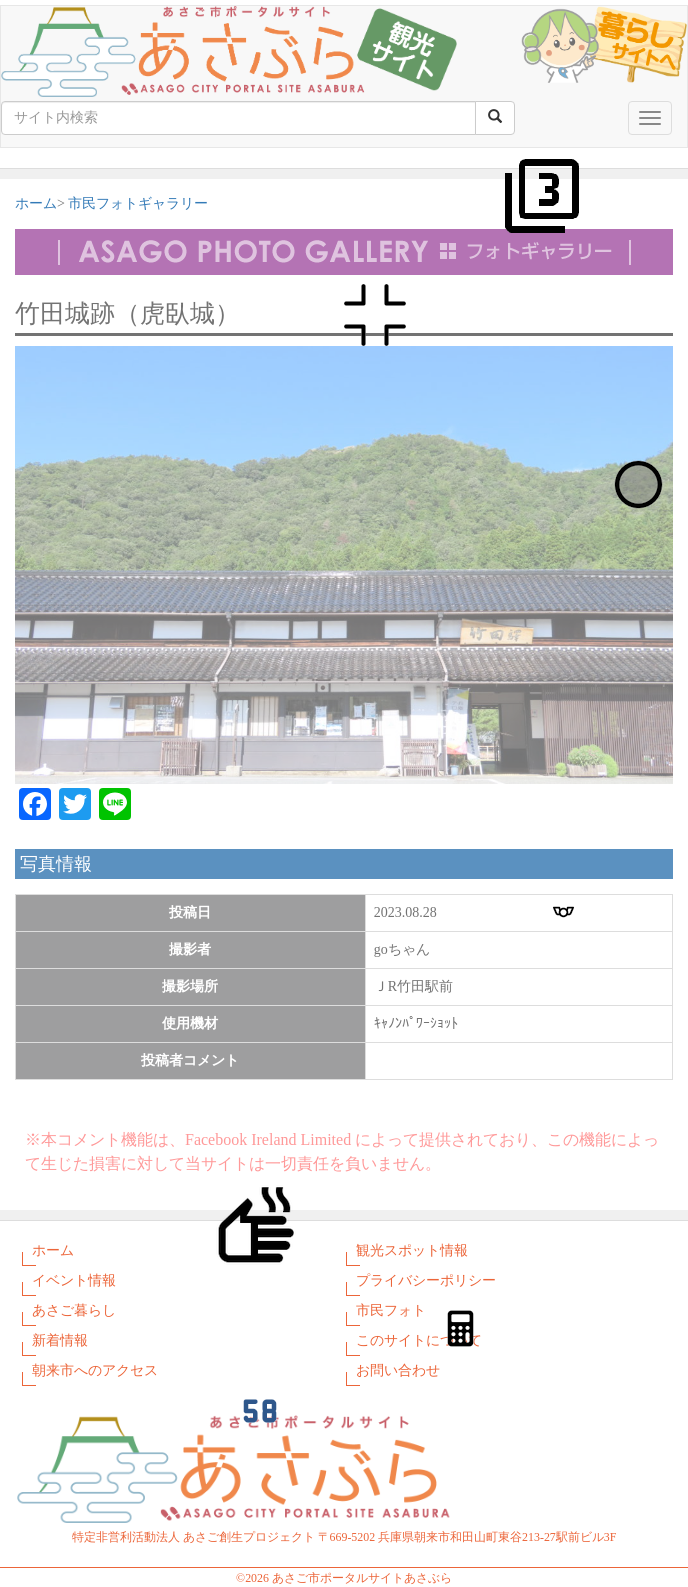  Describe the element at coordinates (542, 196) in the screenshot. I see `filter or view the third item in a sequence` at that location.